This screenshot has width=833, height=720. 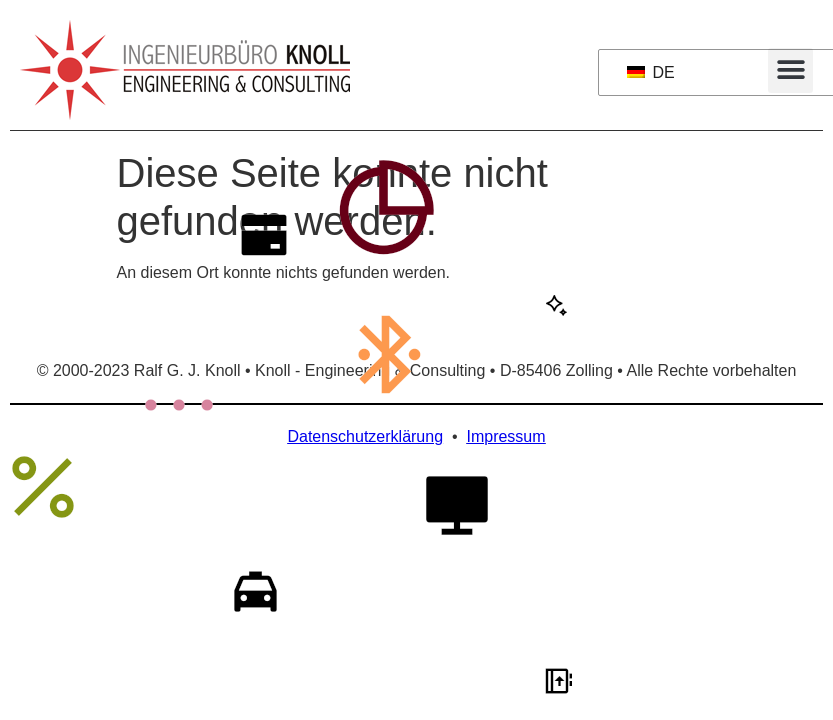 I want to click on access payment methods, so click(x=264, y=235).